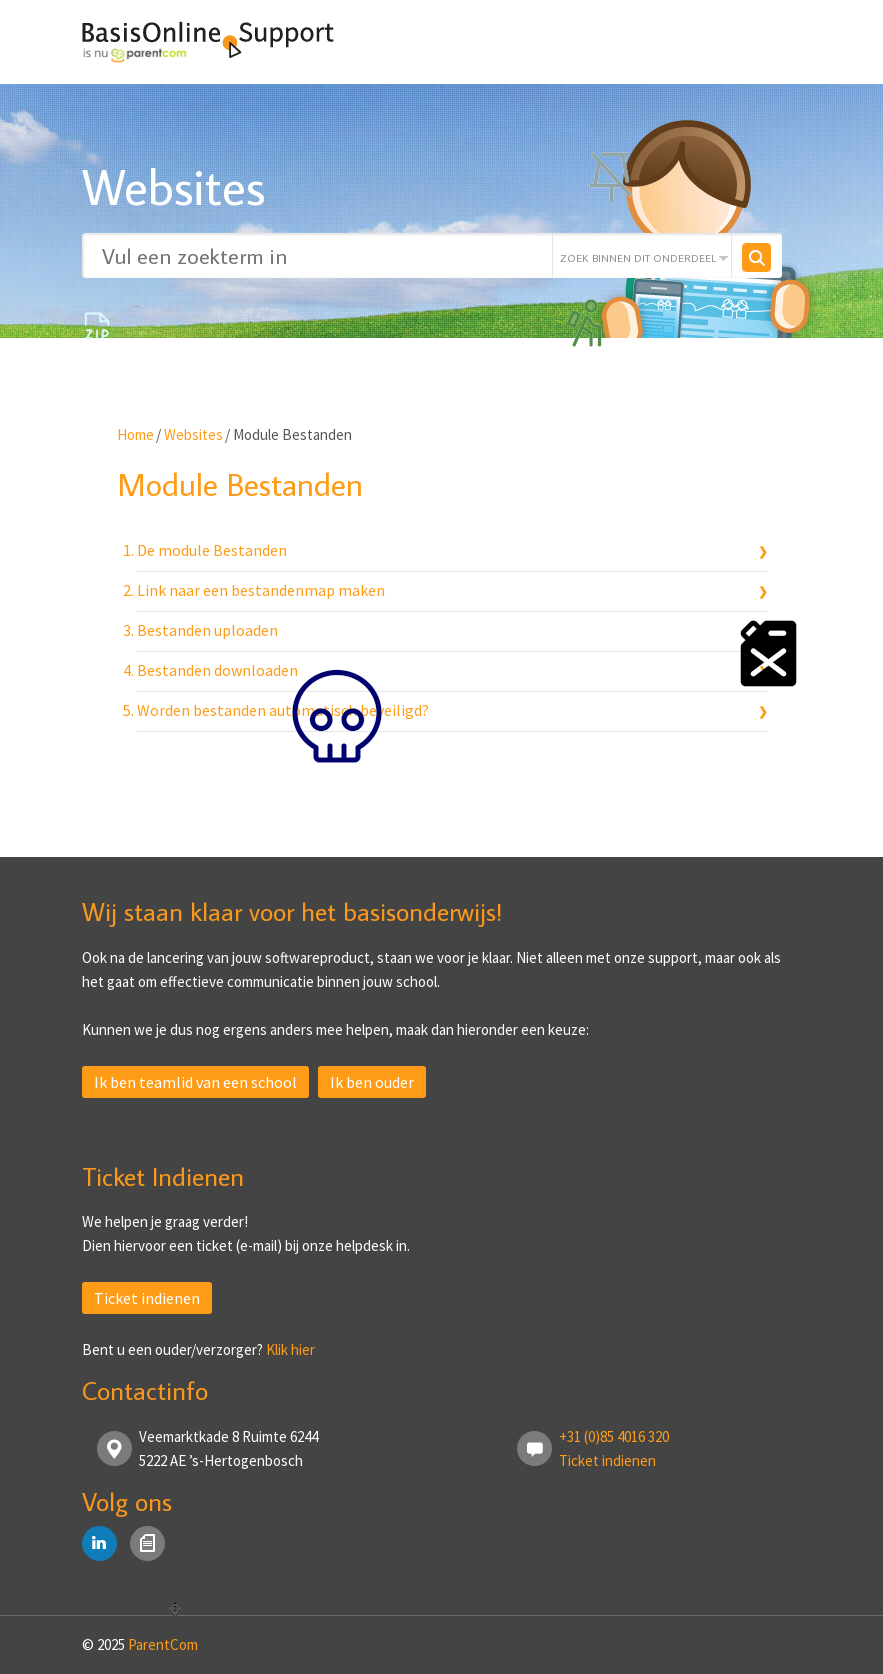 The width and height of the screenshot is (883, 1674). I want to click on access hiking trails or outdoor activities, so click(586, 323).